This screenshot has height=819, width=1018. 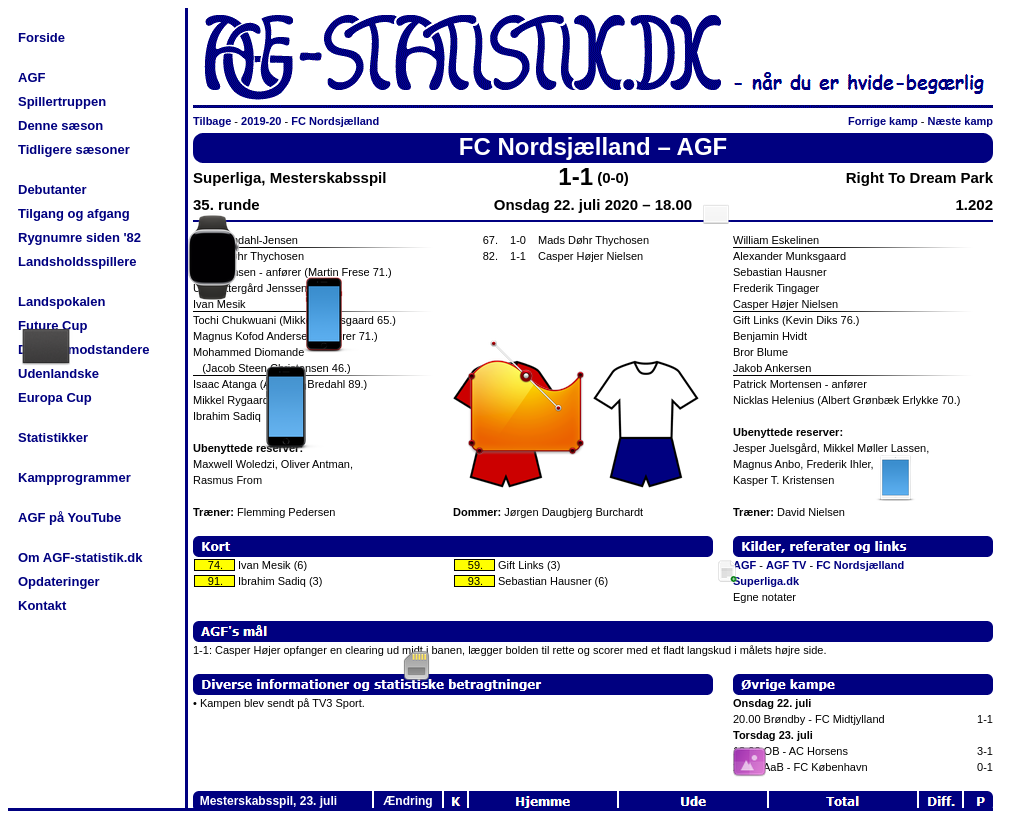 I want to click on iPhone 8 device connected to your Mac, so click(x=324, y=315).